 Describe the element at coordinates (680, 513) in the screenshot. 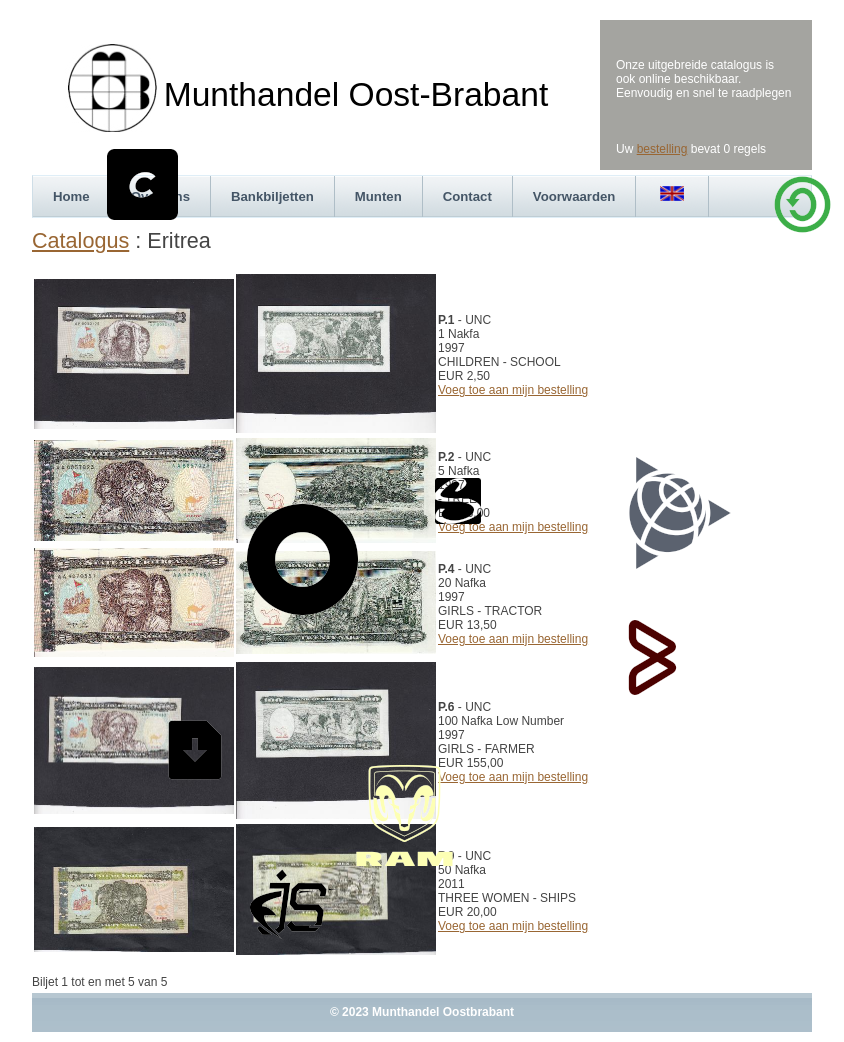

I see `trimble company logo` at that location.